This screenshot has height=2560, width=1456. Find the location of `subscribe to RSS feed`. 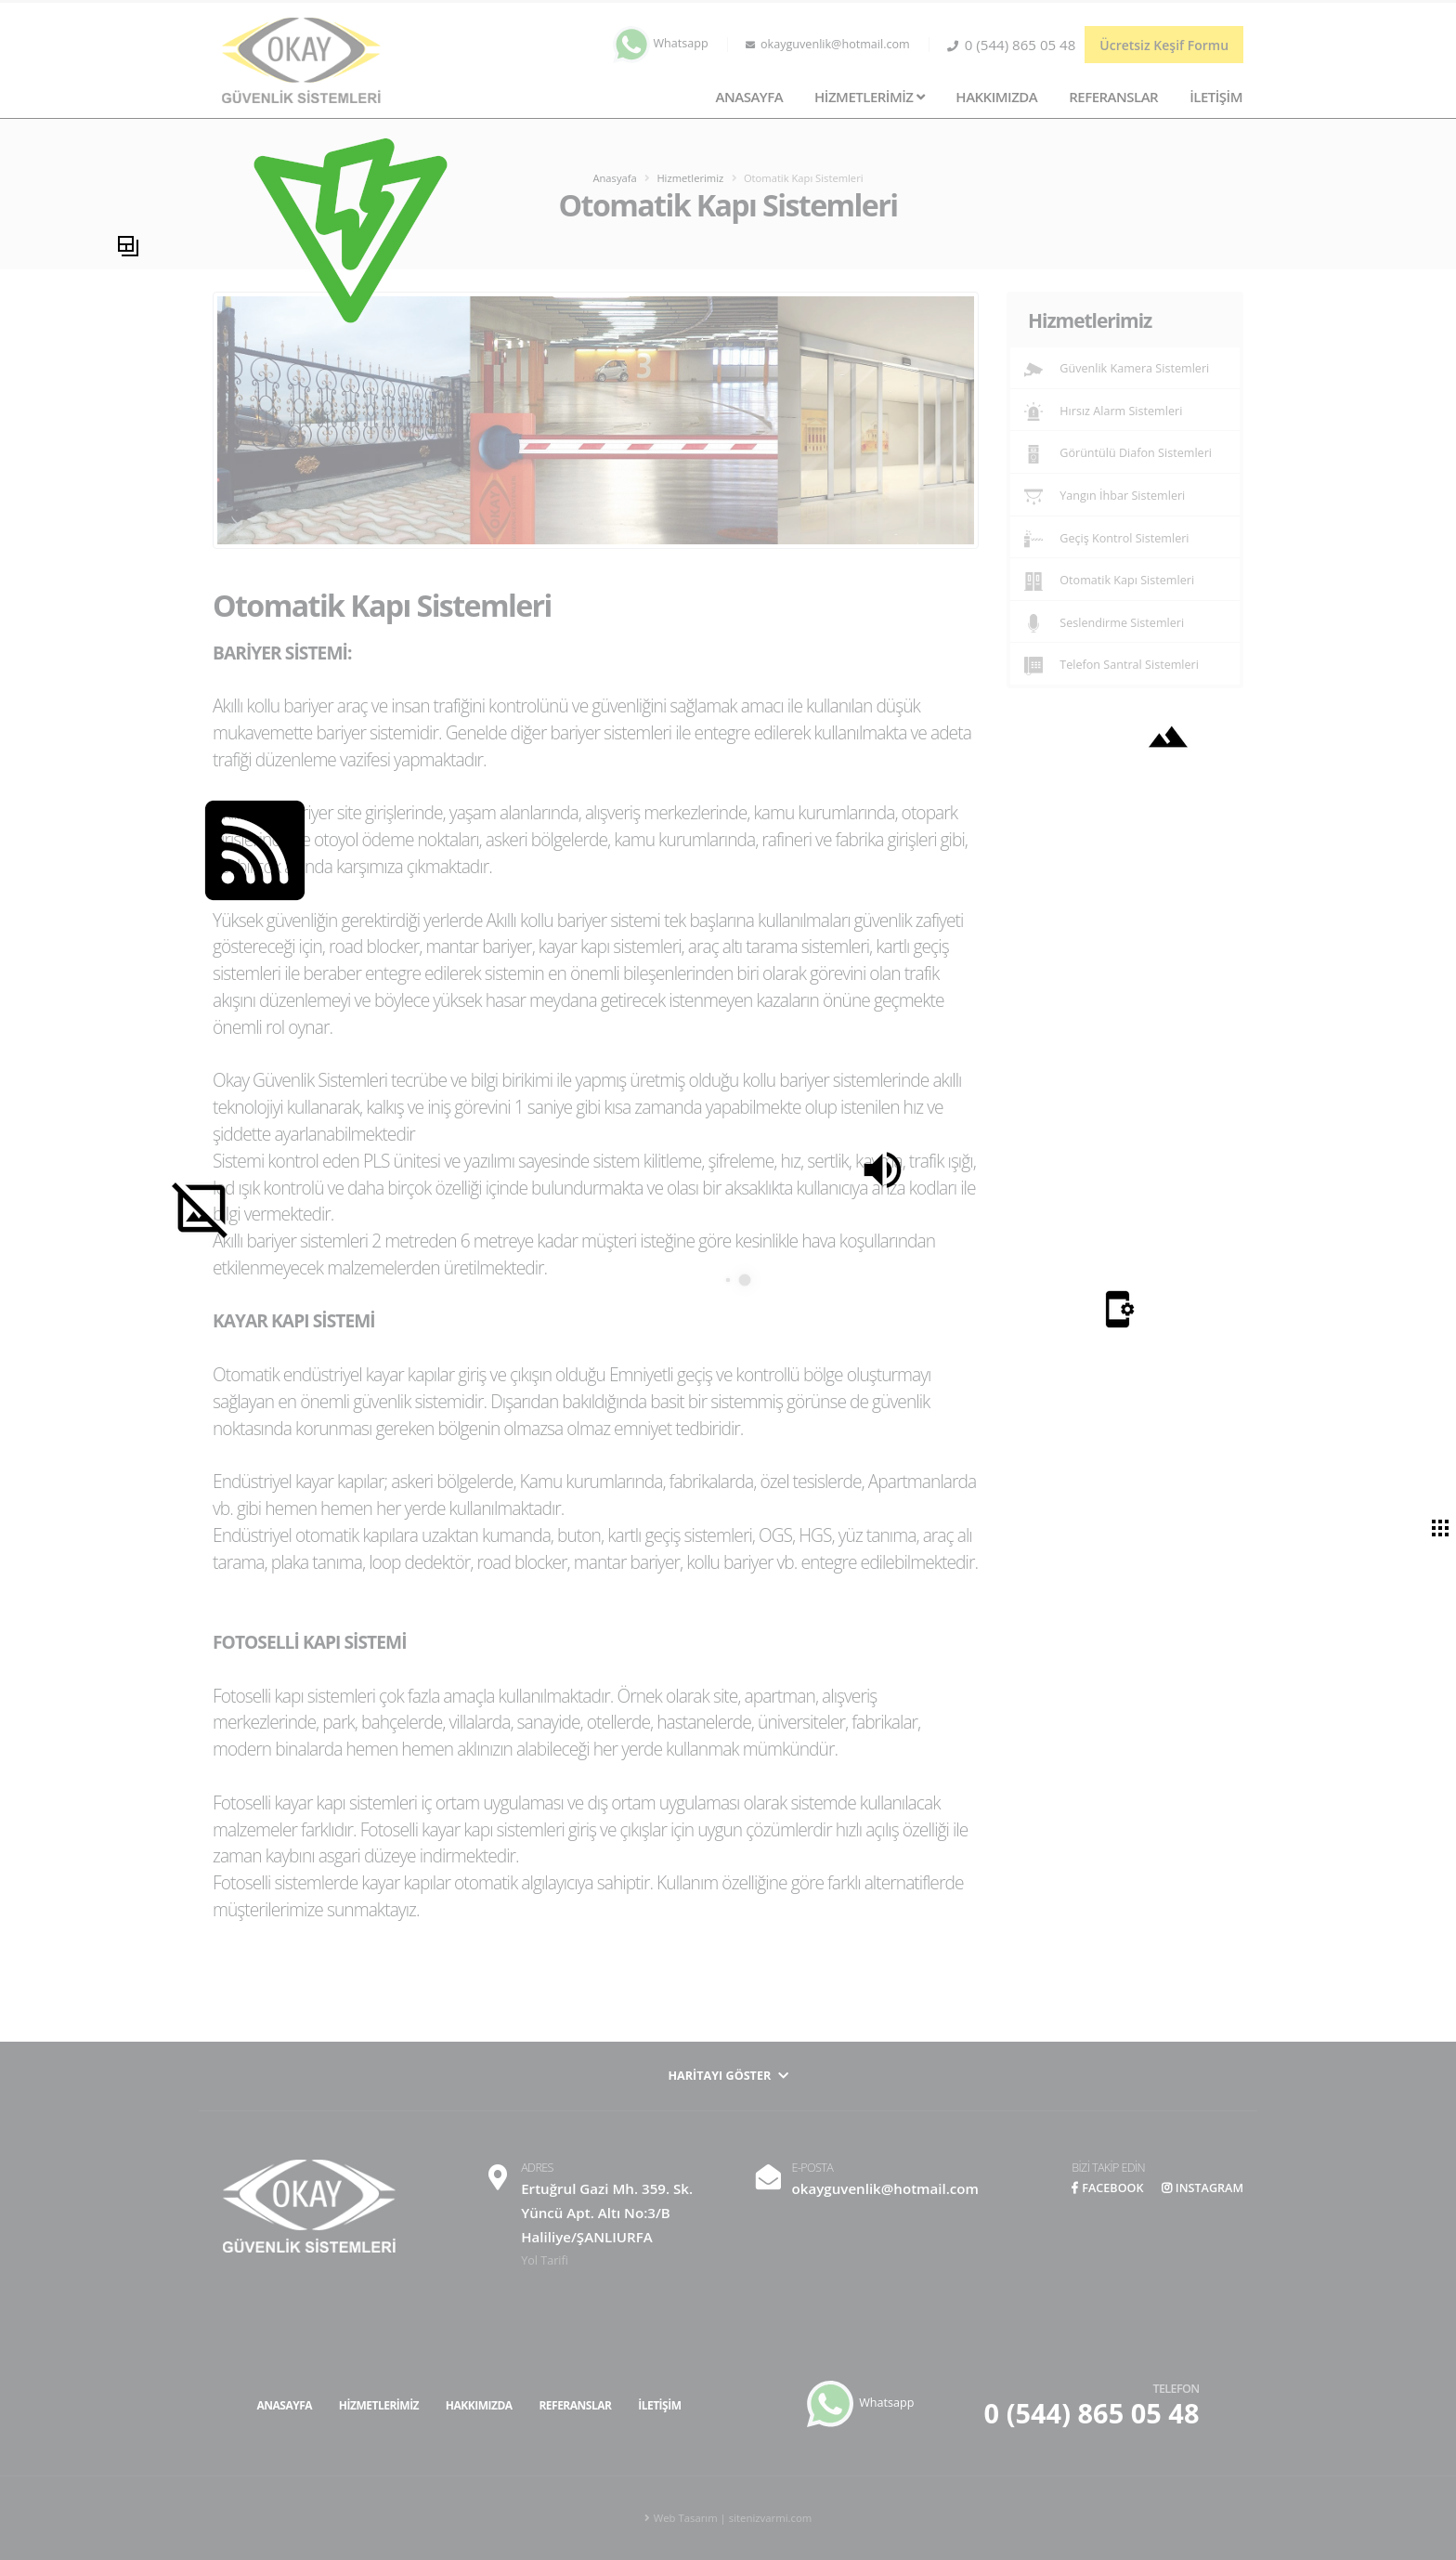

subscribe to RSS feed is located at coordinates (254, 850).